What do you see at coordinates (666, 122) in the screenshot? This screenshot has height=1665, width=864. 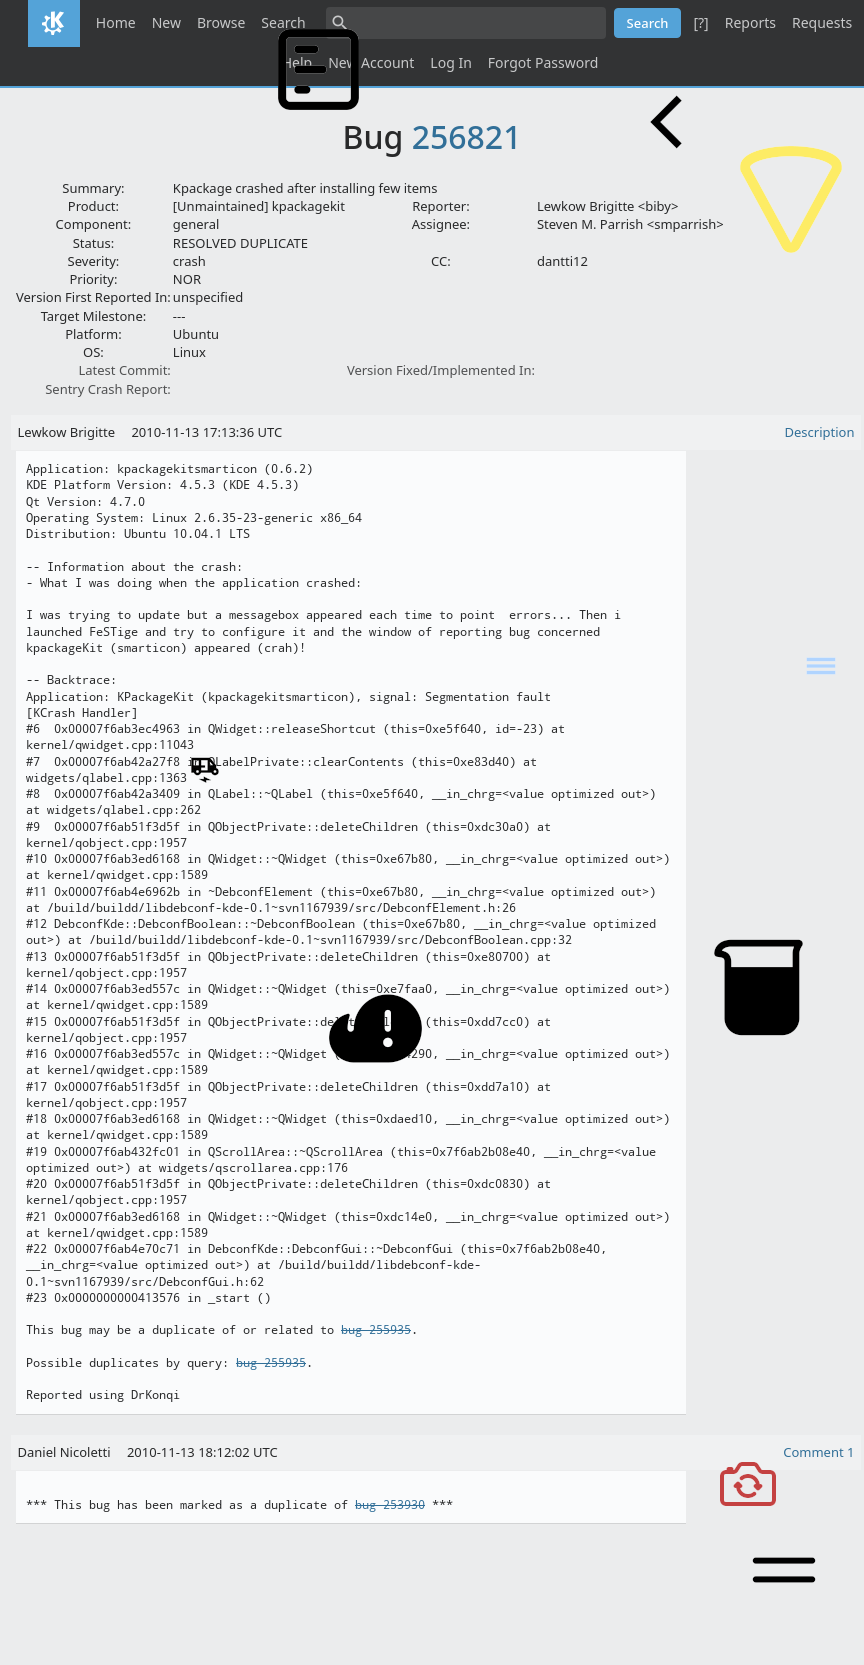 I see `go back to the previous screen` at bounding box center [666, 122].